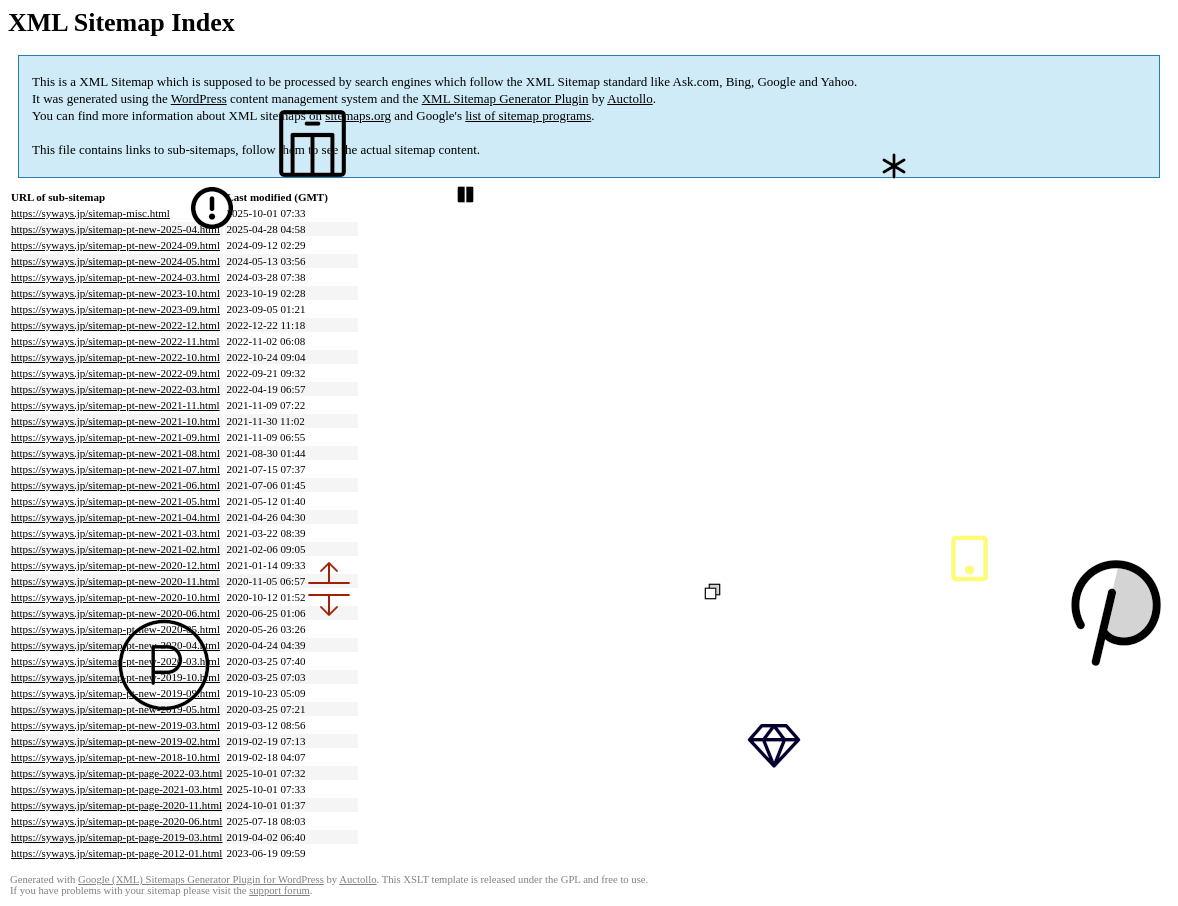  I want to click on indicates elevator access or location, so click(312, 143).